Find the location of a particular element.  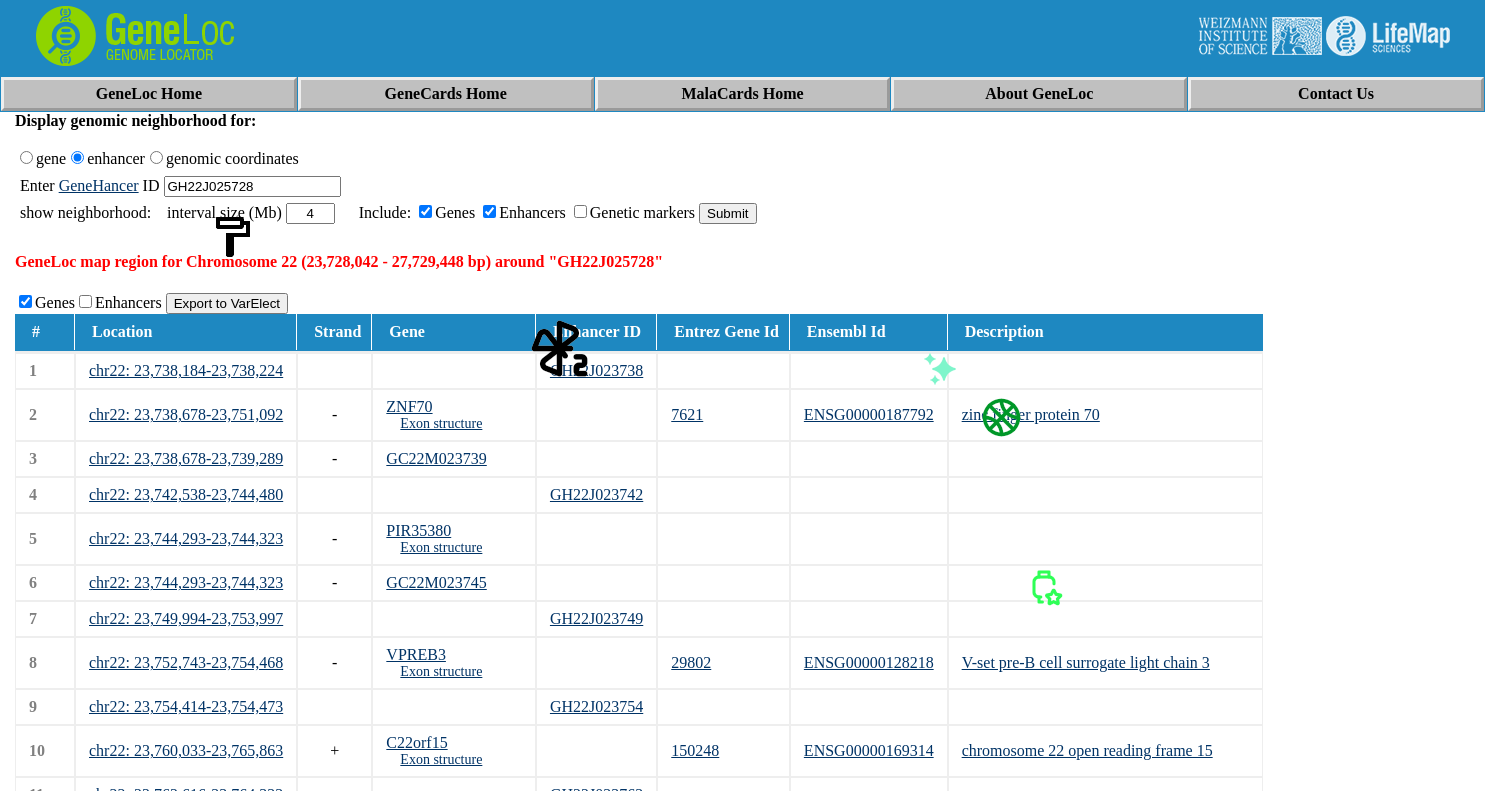

access basketball or sports-related content is located at coordinates (1001, 417).